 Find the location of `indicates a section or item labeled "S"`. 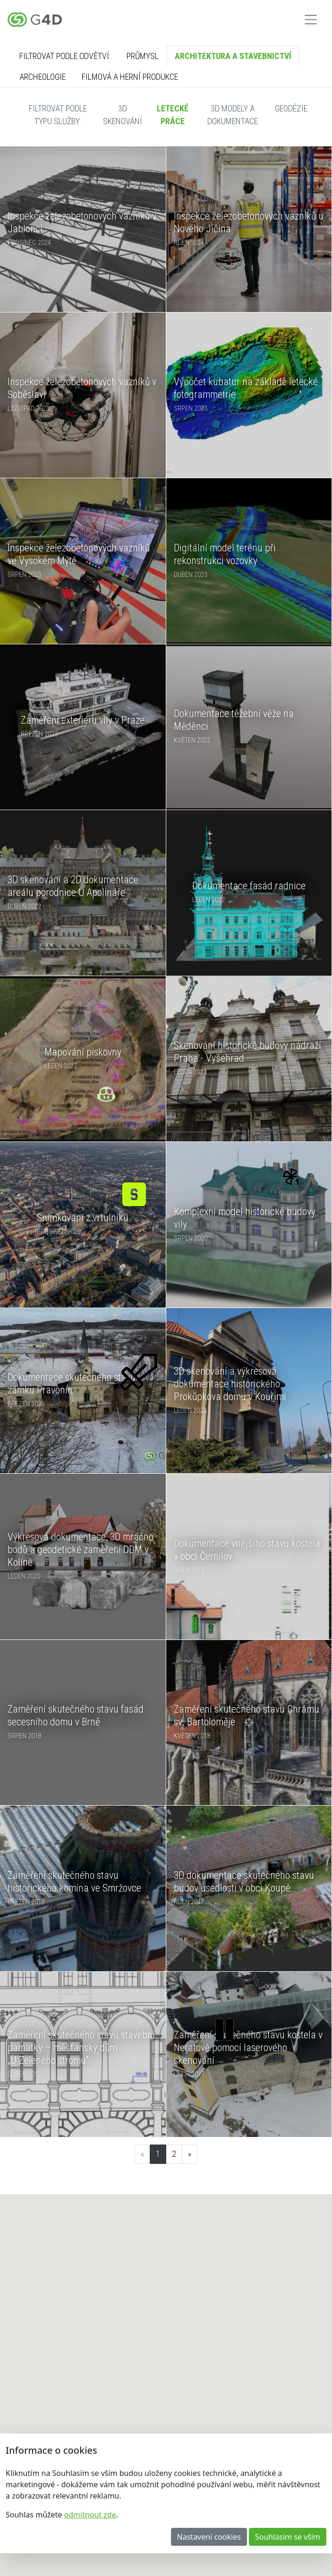

indicates a section or item labeled "S" is located at coordinates (134, 1194).